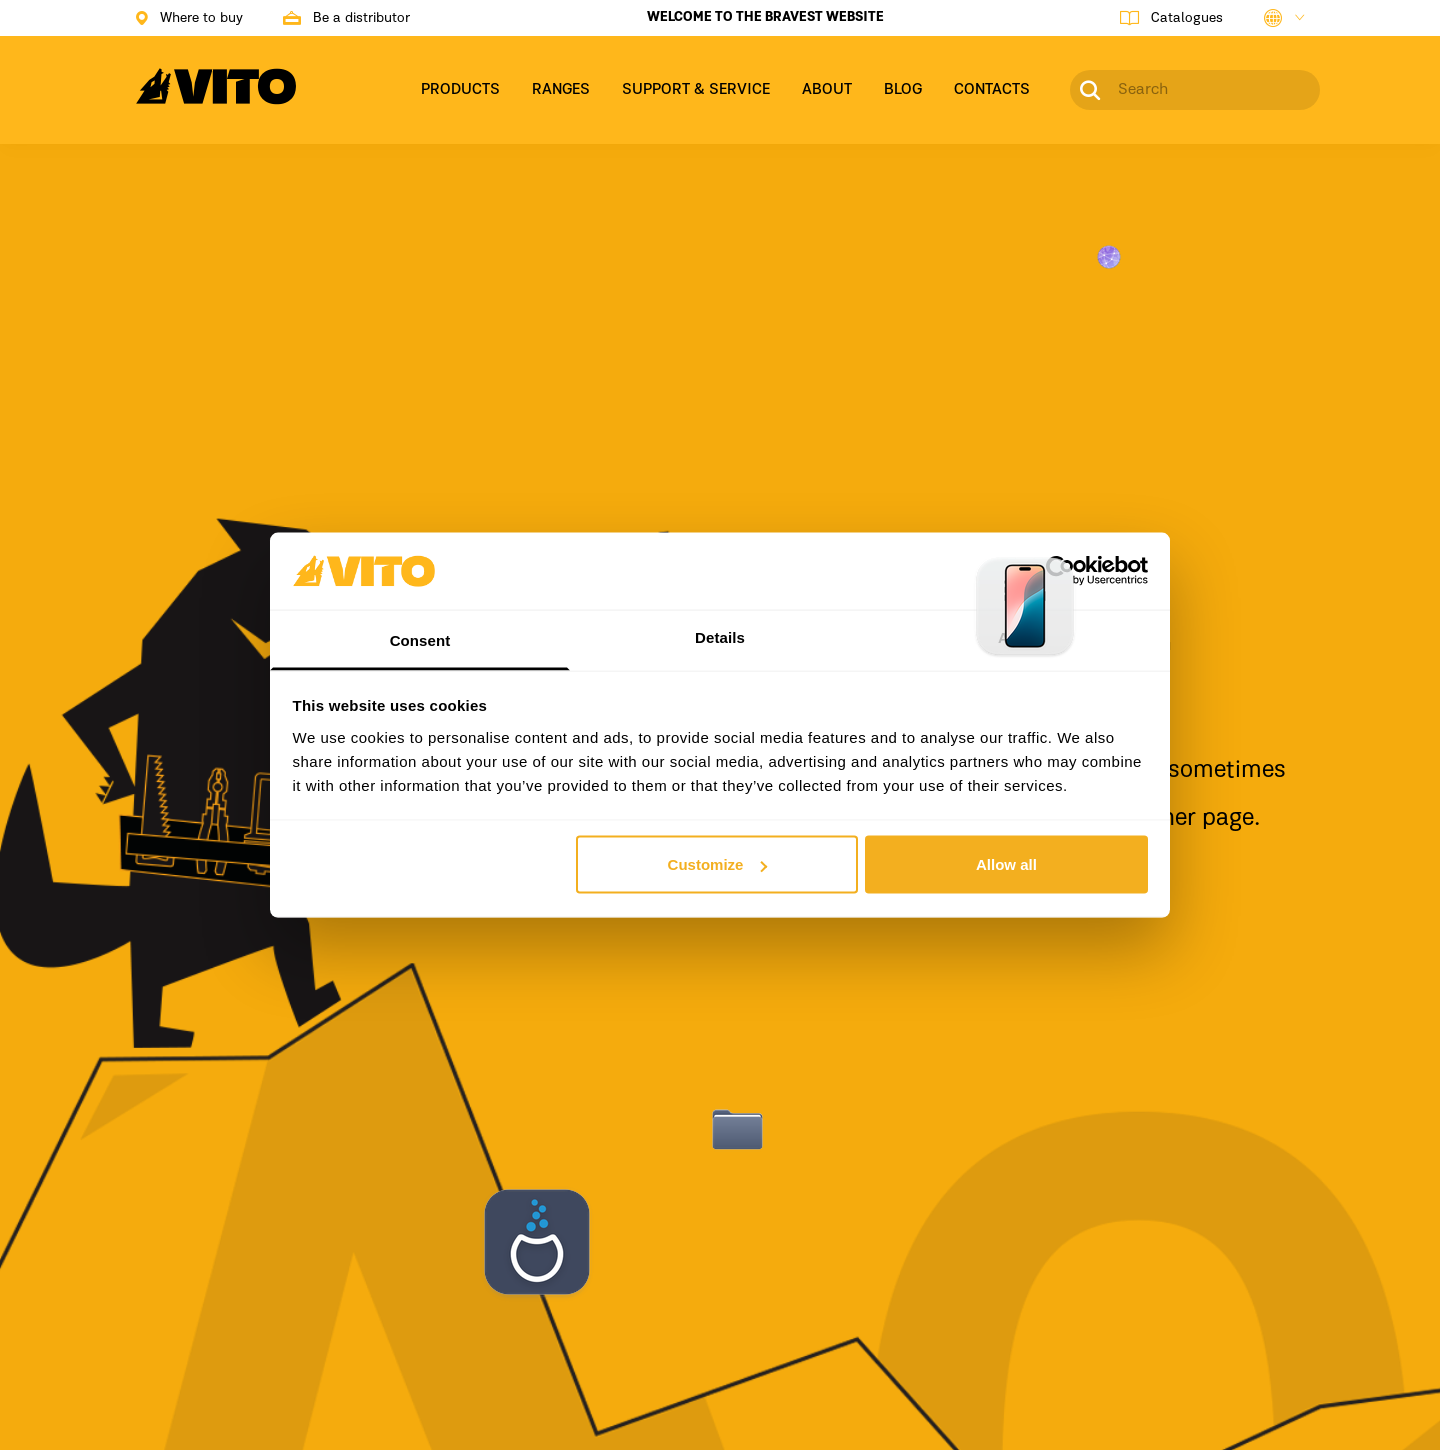 The image size is (1440, 1450). I want to click on open mageia linux distribution app, so click(537, 1242).